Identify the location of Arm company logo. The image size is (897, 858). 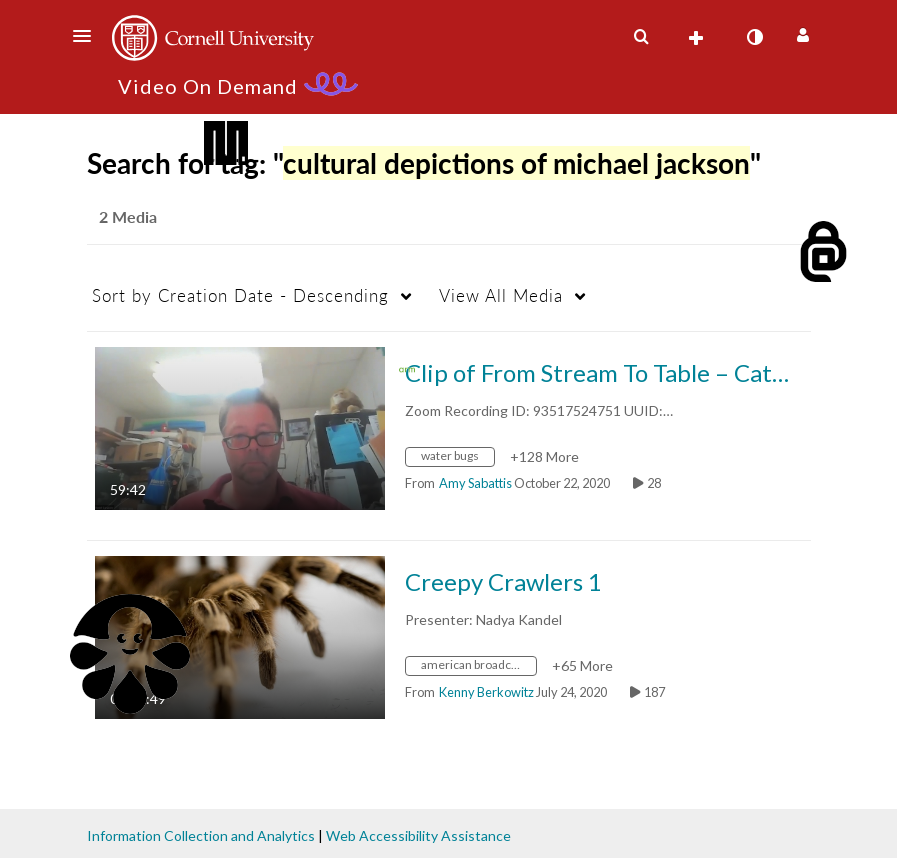
(407, 370).